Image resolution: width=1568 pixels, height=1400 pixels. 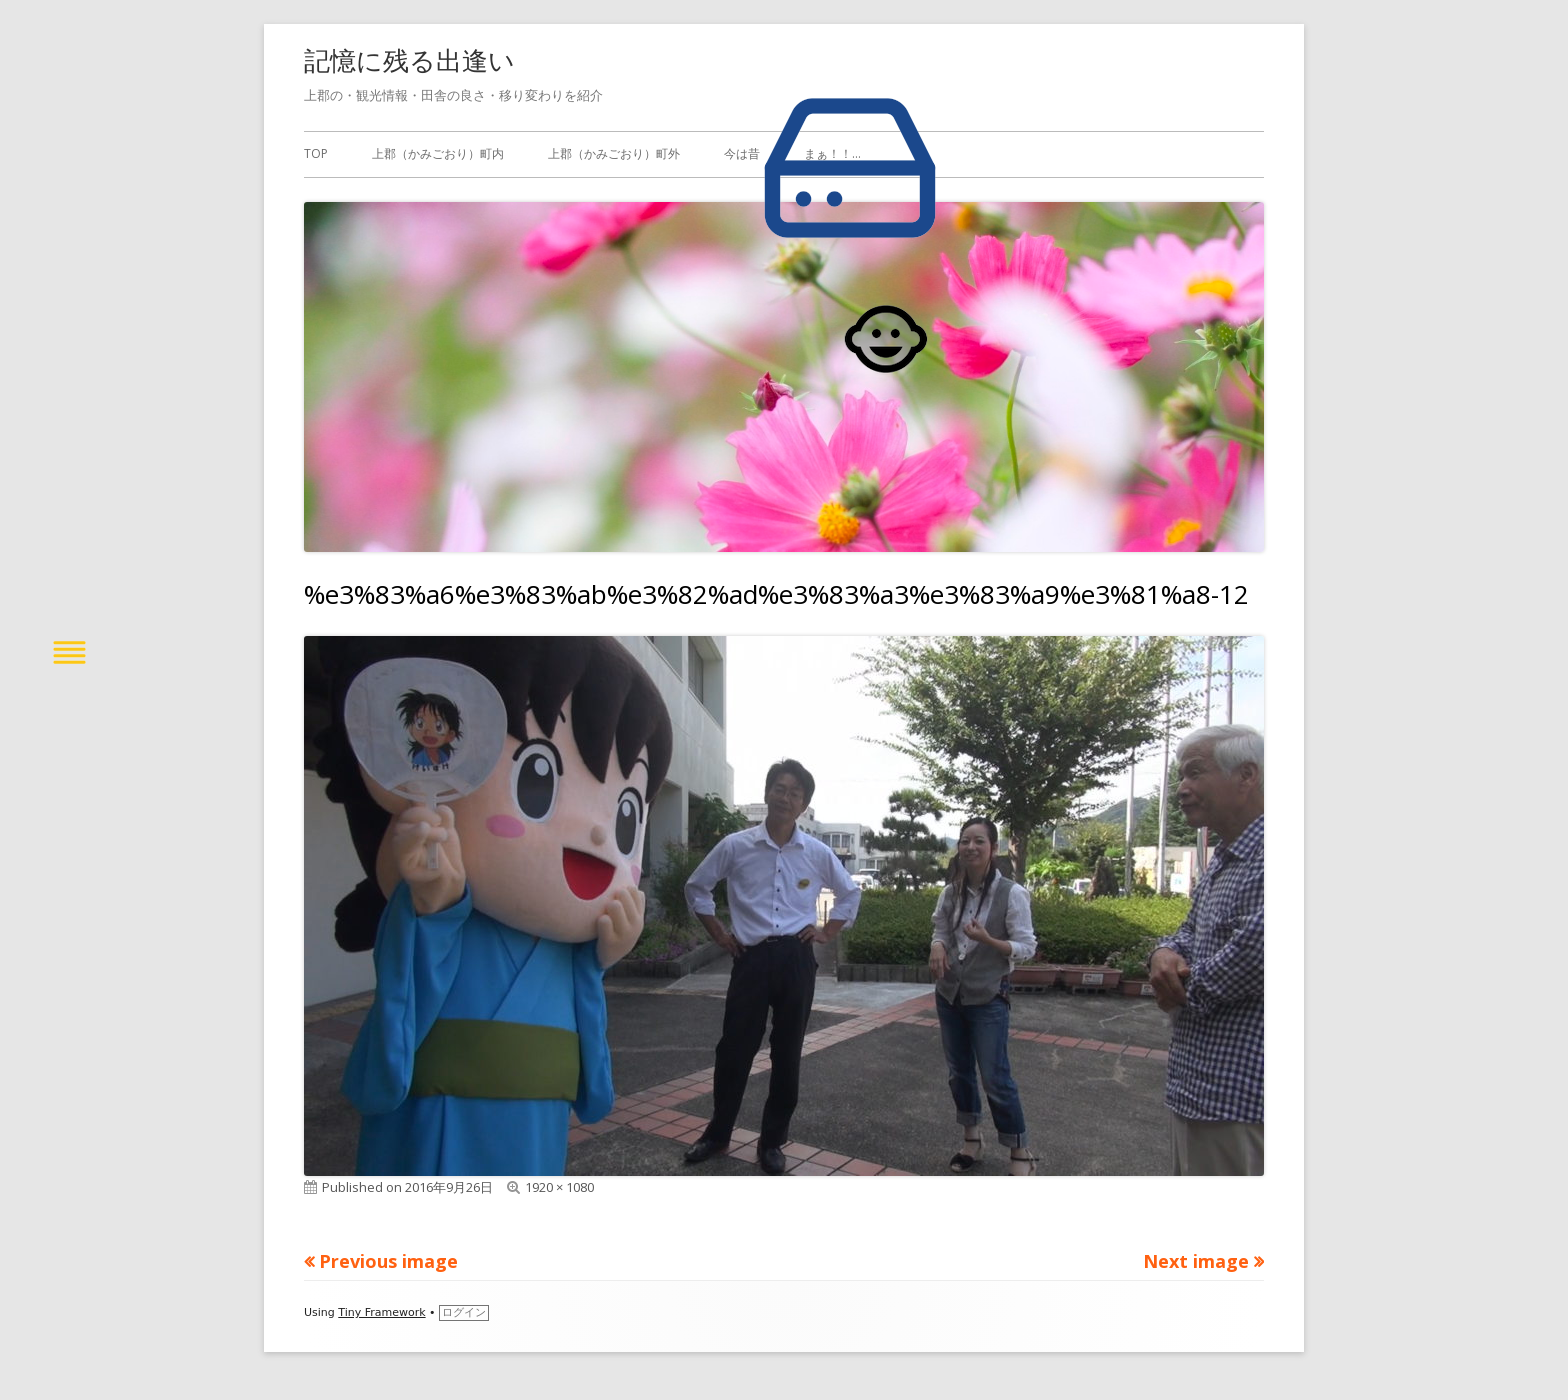 What do you see at coordinates (850, 168) in the screenshot?
I see `access local storage or hard drive` at bounding box center [850, 168].